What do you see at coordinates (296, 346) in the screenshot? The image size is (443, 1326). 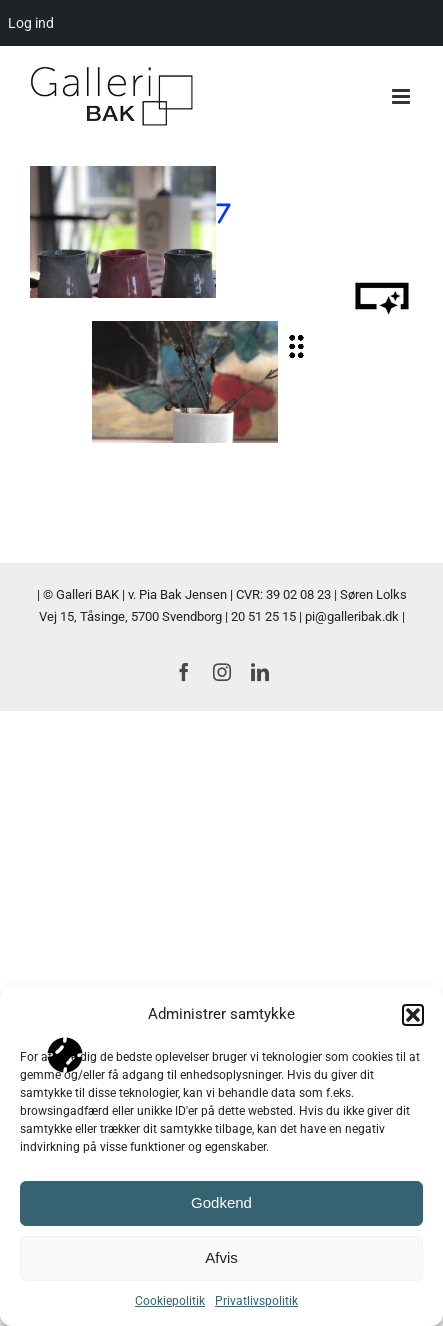 I see `drag to reorder this item` at bounding box center [296, 346].